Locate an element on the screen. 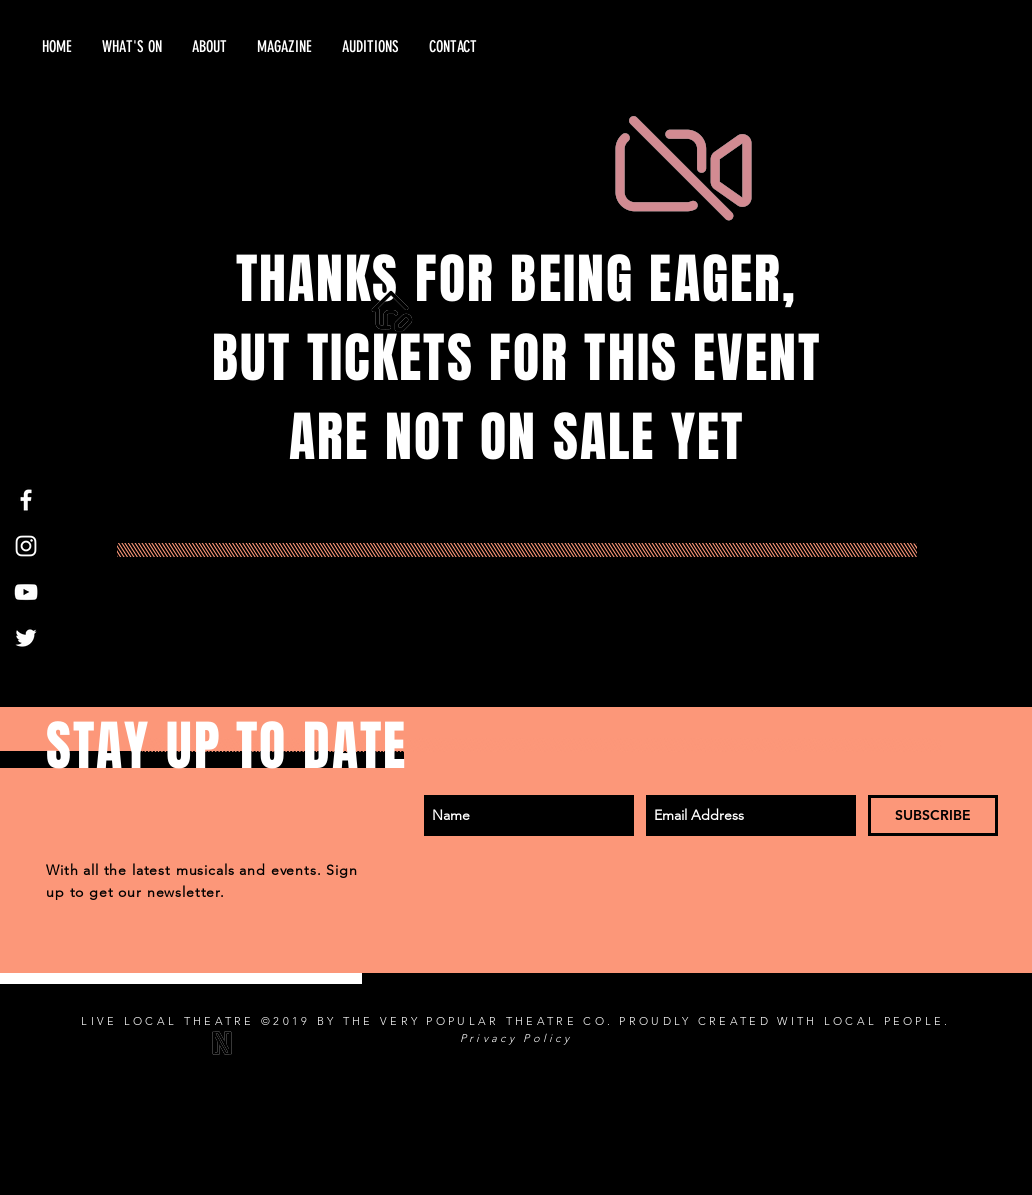 This screenshot has width=1032, height=1195. open Netflix app is located at coordinates (222, 1043).